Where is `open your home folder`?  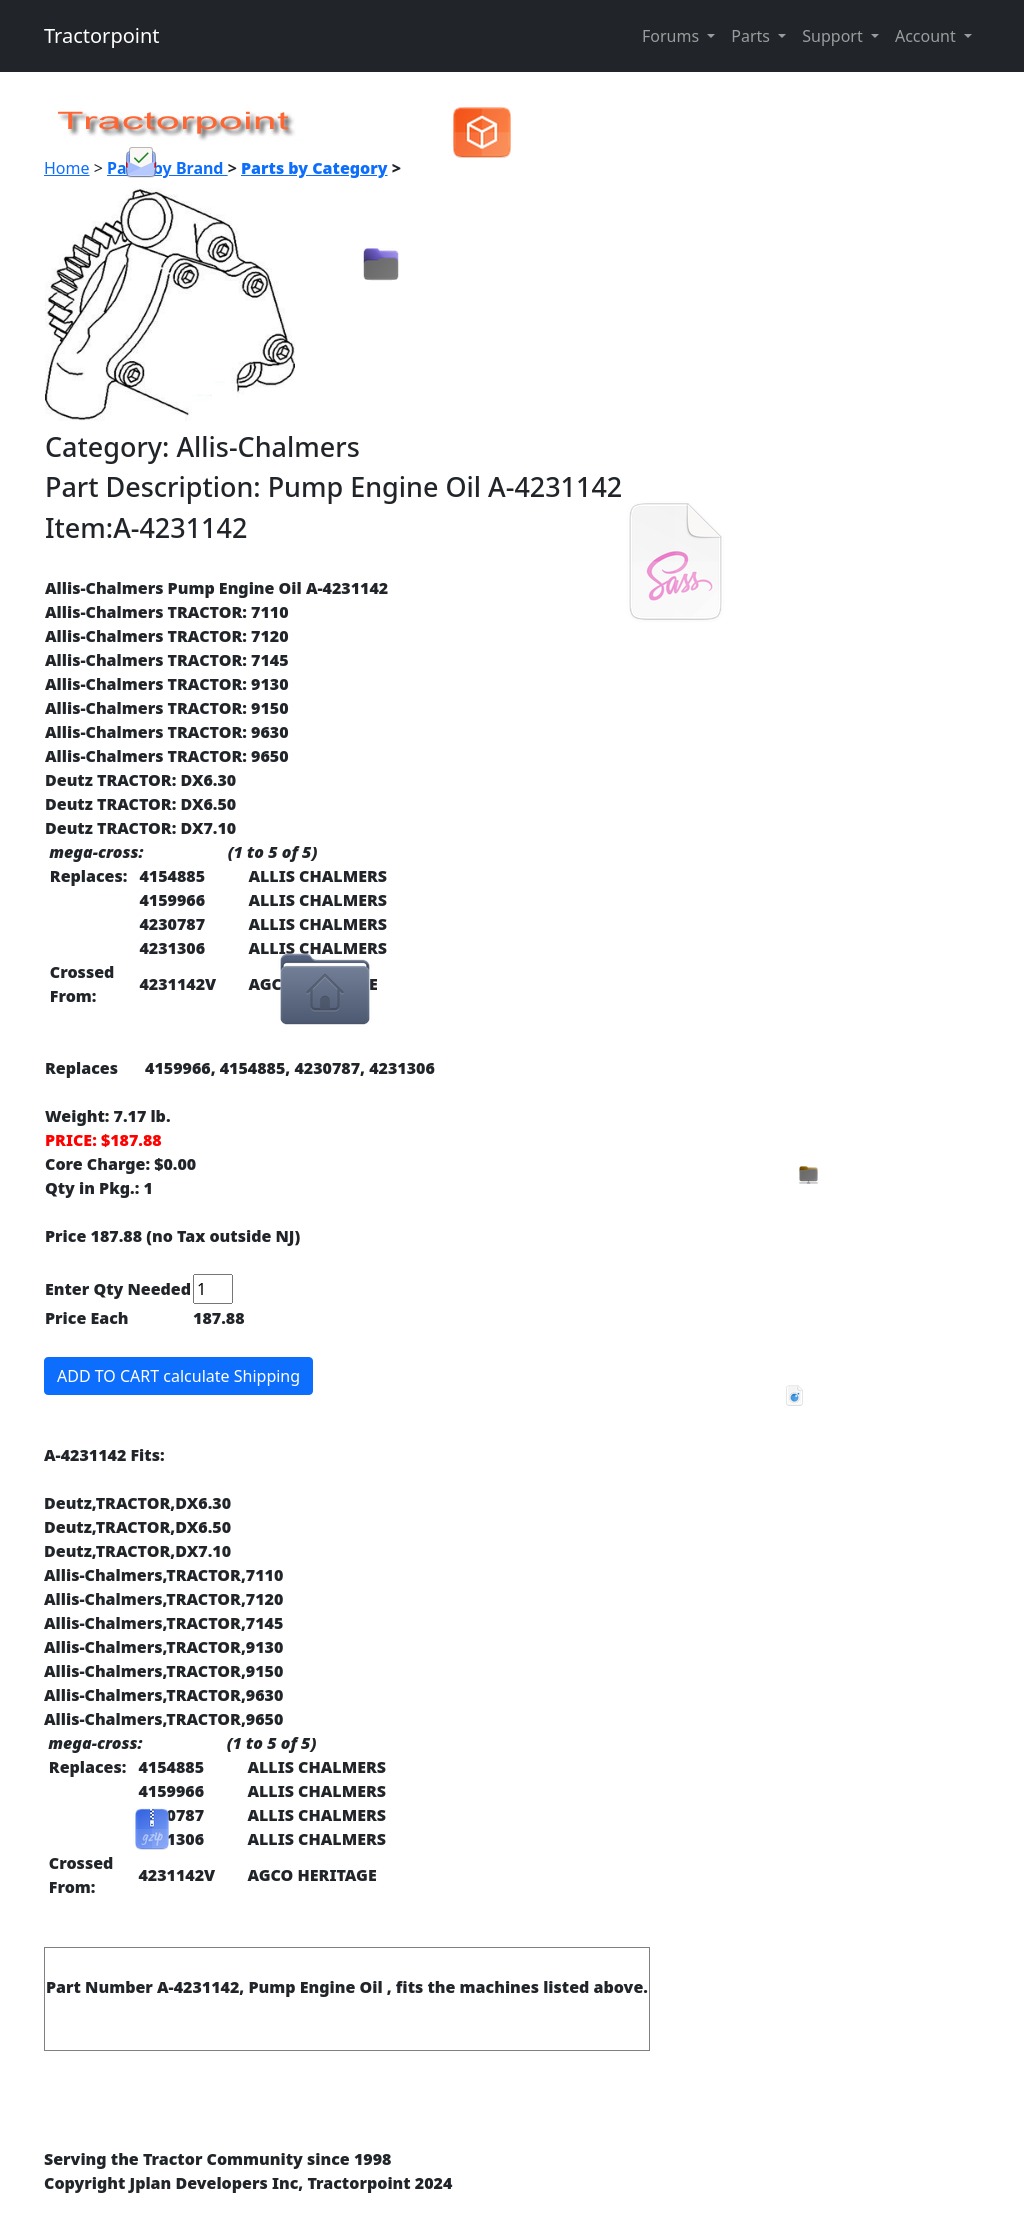 open your home folder is located at coordinates (325, 989).